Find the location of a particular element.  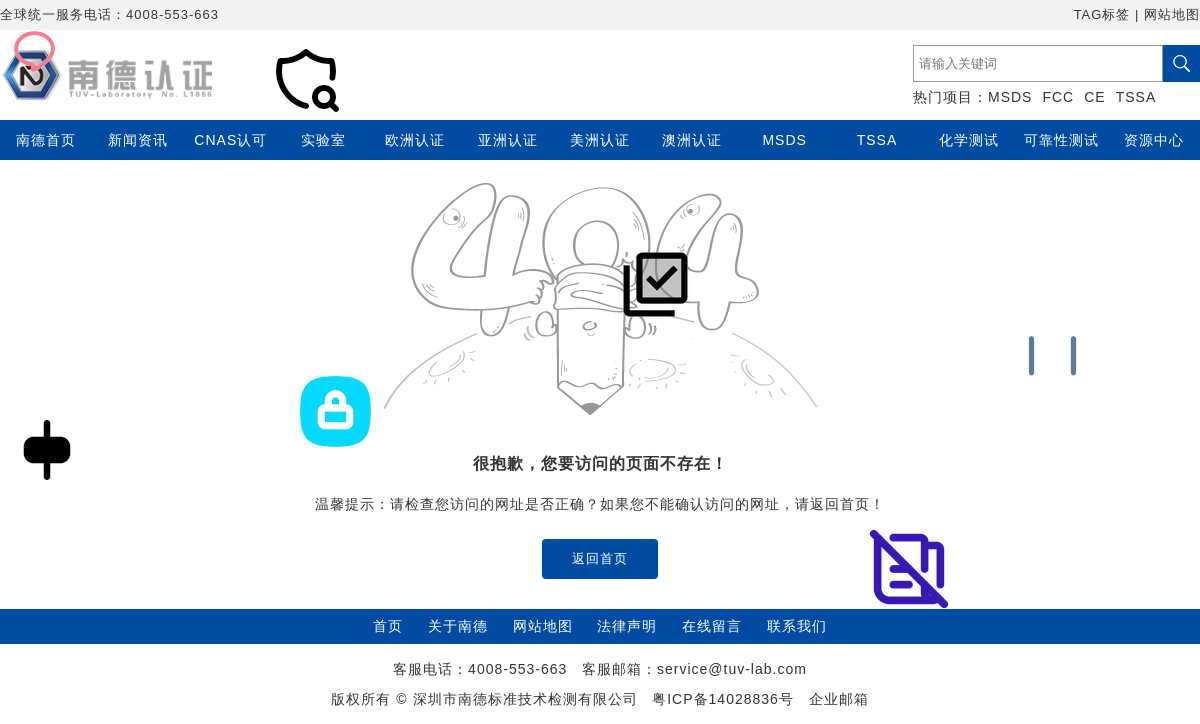

indicates a lane or column divider is located at coordinates (1052, 354).